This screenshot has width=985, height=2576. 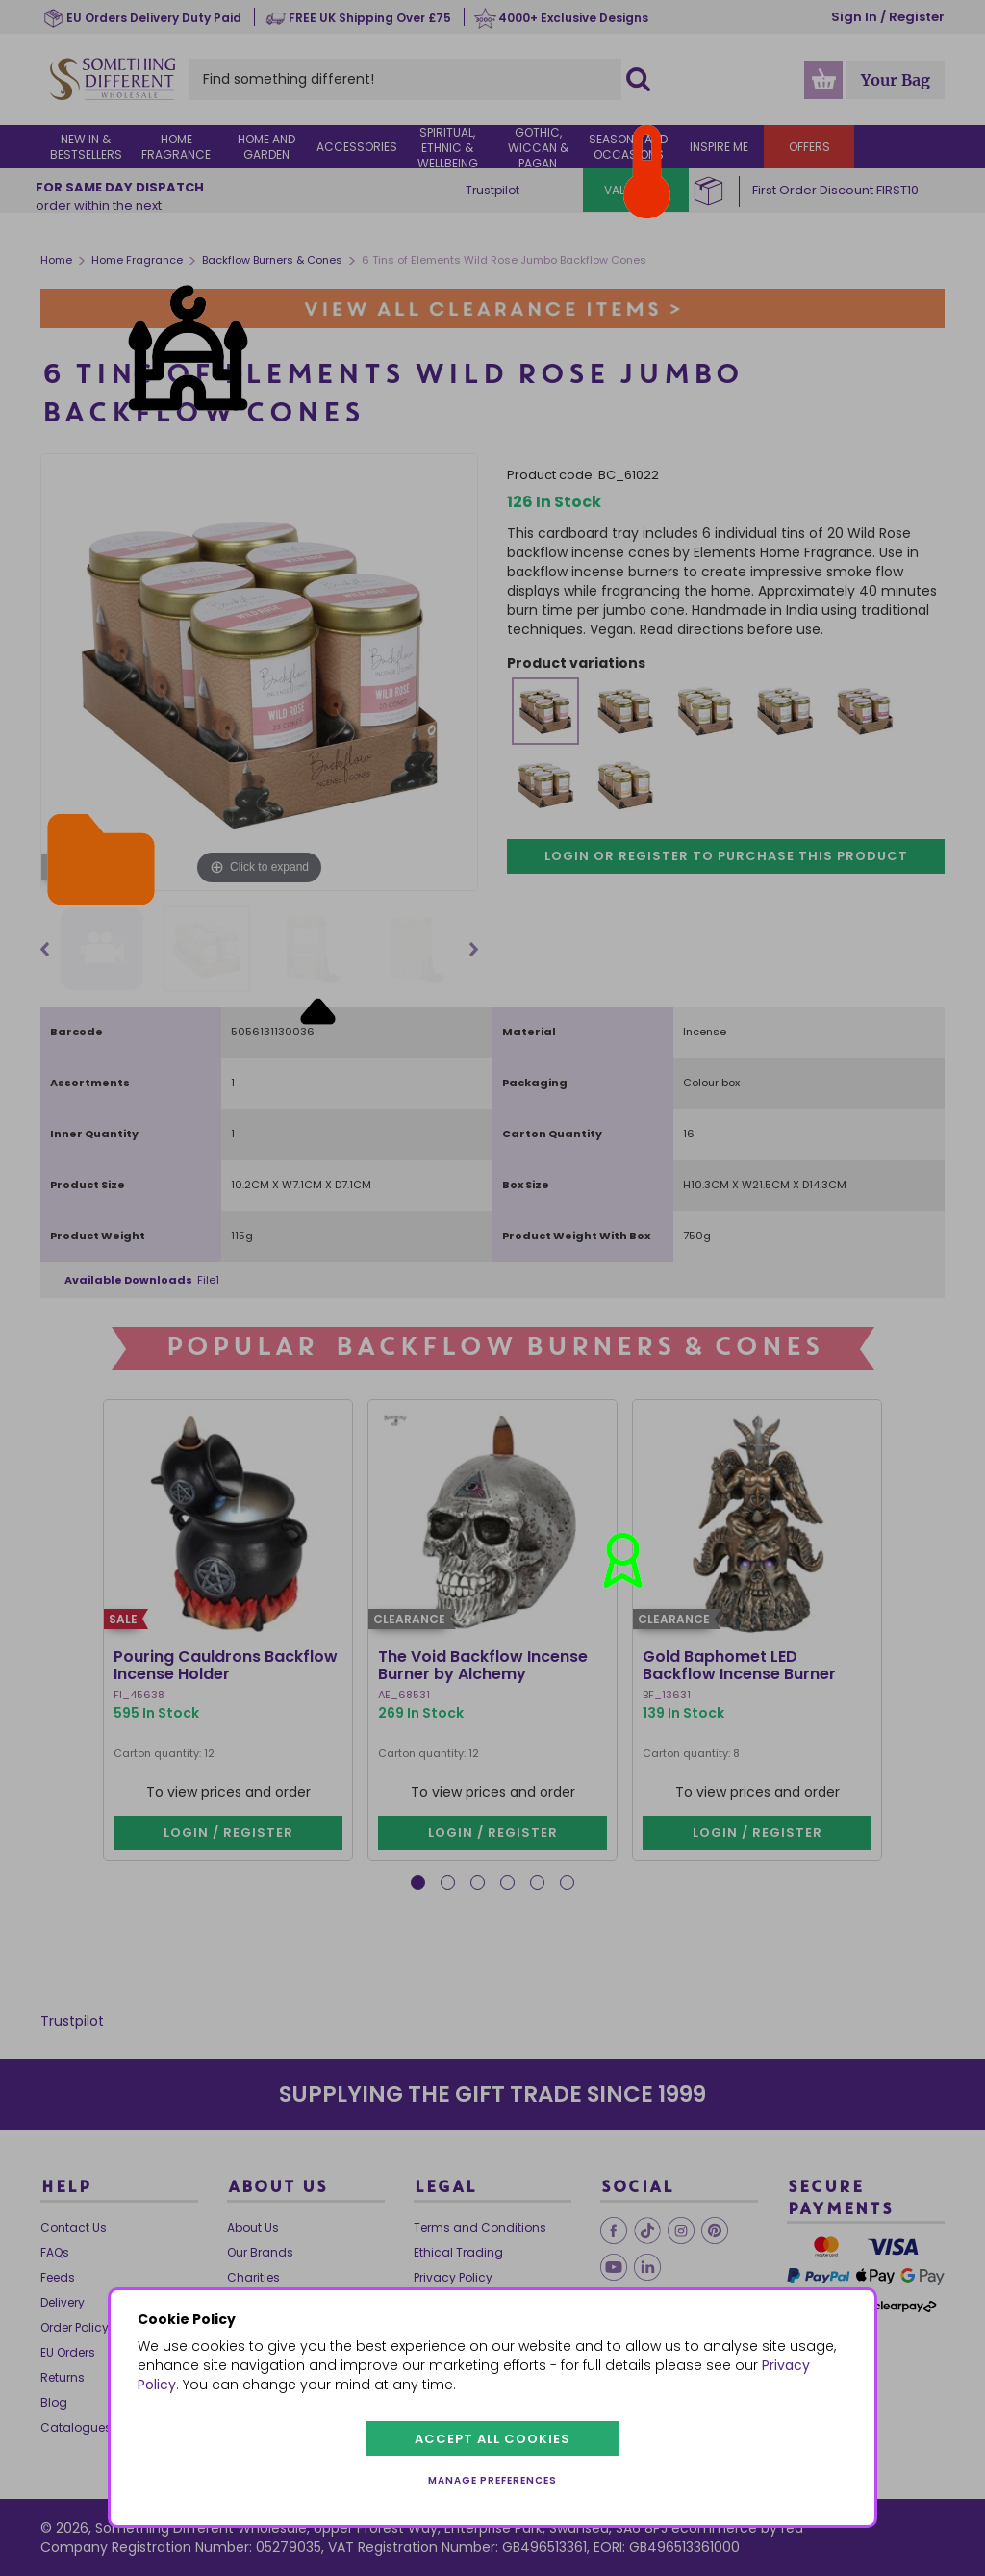 I want to click on view achievements or awards, so click(x=622, y=1560).